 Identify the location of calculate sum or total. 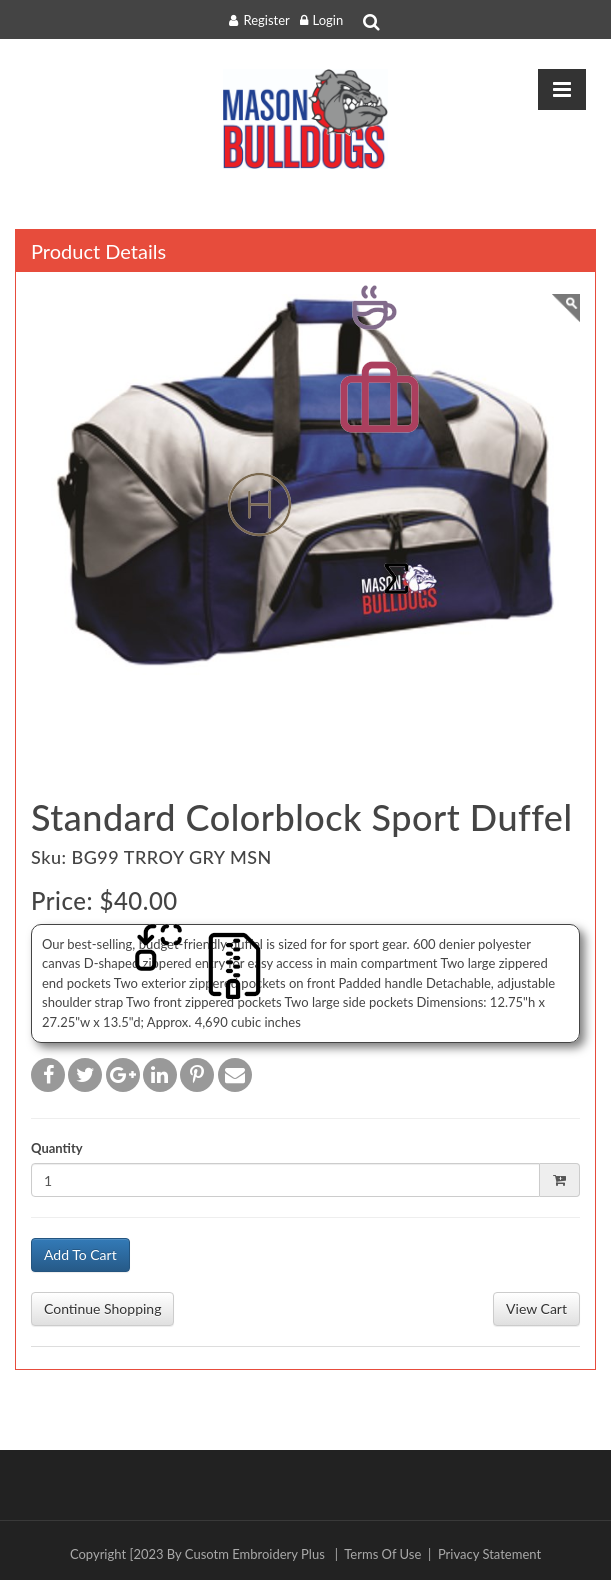
(396, 578).